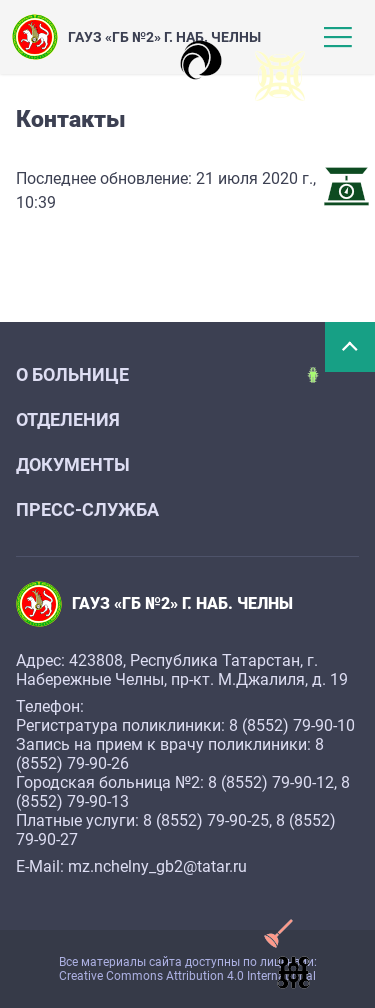 This screenshot has height=1008, width=375. Describe the element at coordinates (278, 933) in the screenshot. I see `report a plumbing issue or maintenance request` at that location.